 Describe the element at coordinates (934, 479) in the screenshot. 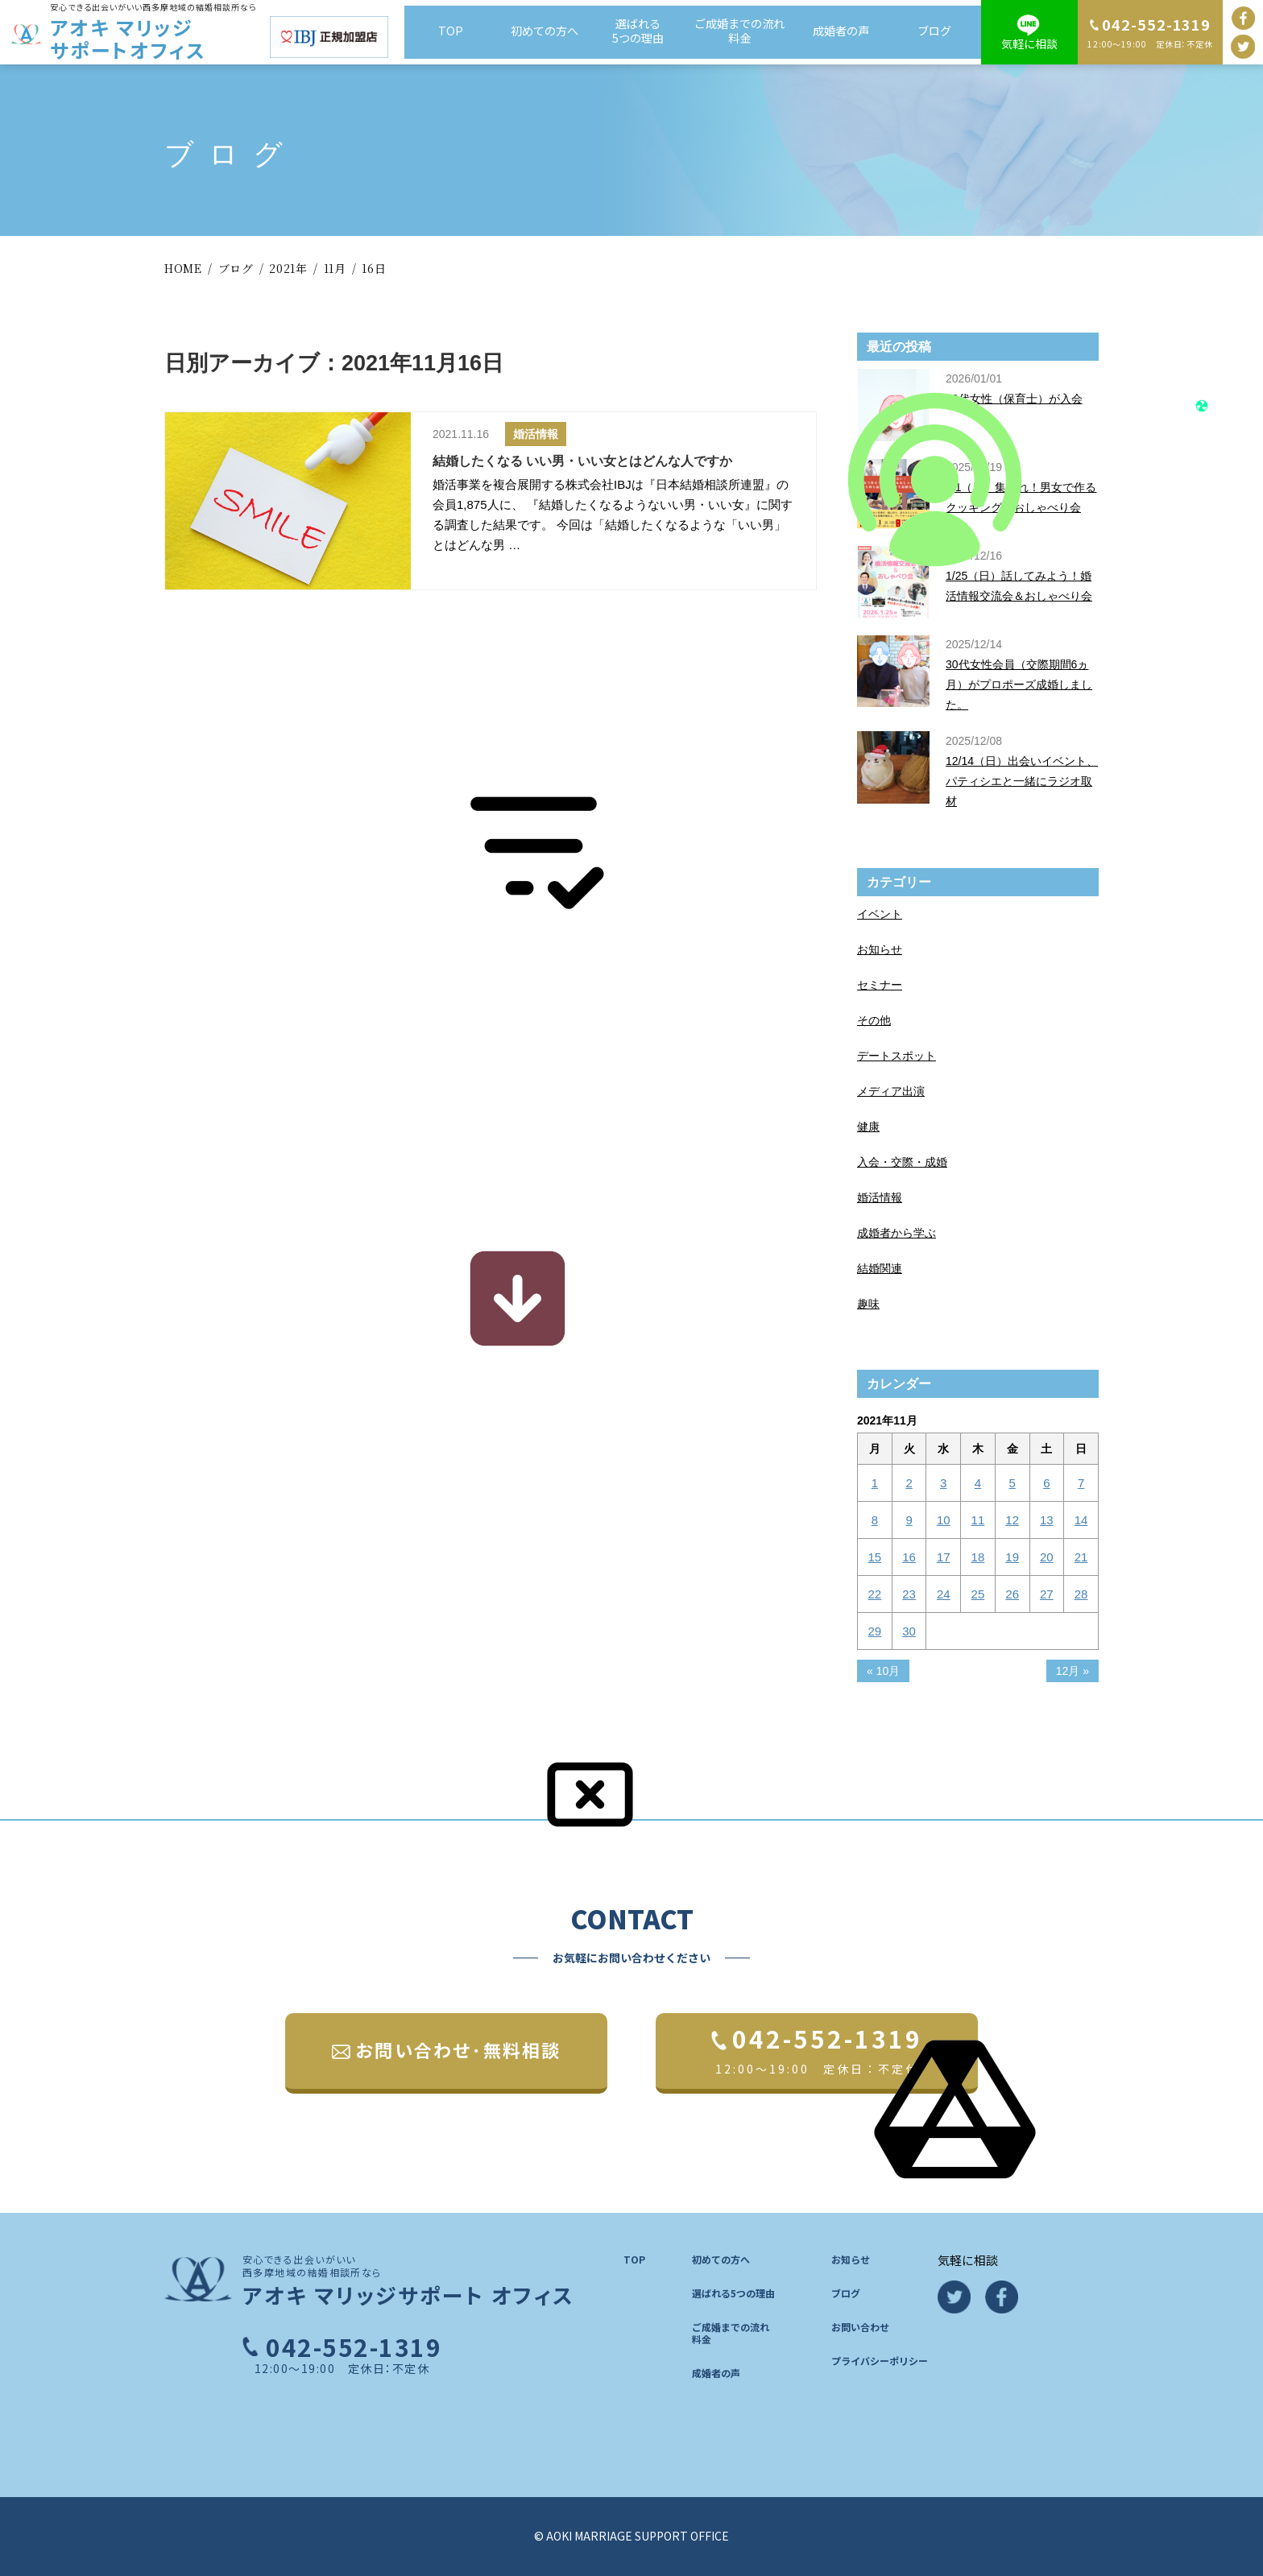

I see `join a stage channel for live audio broadcasts` at that location.